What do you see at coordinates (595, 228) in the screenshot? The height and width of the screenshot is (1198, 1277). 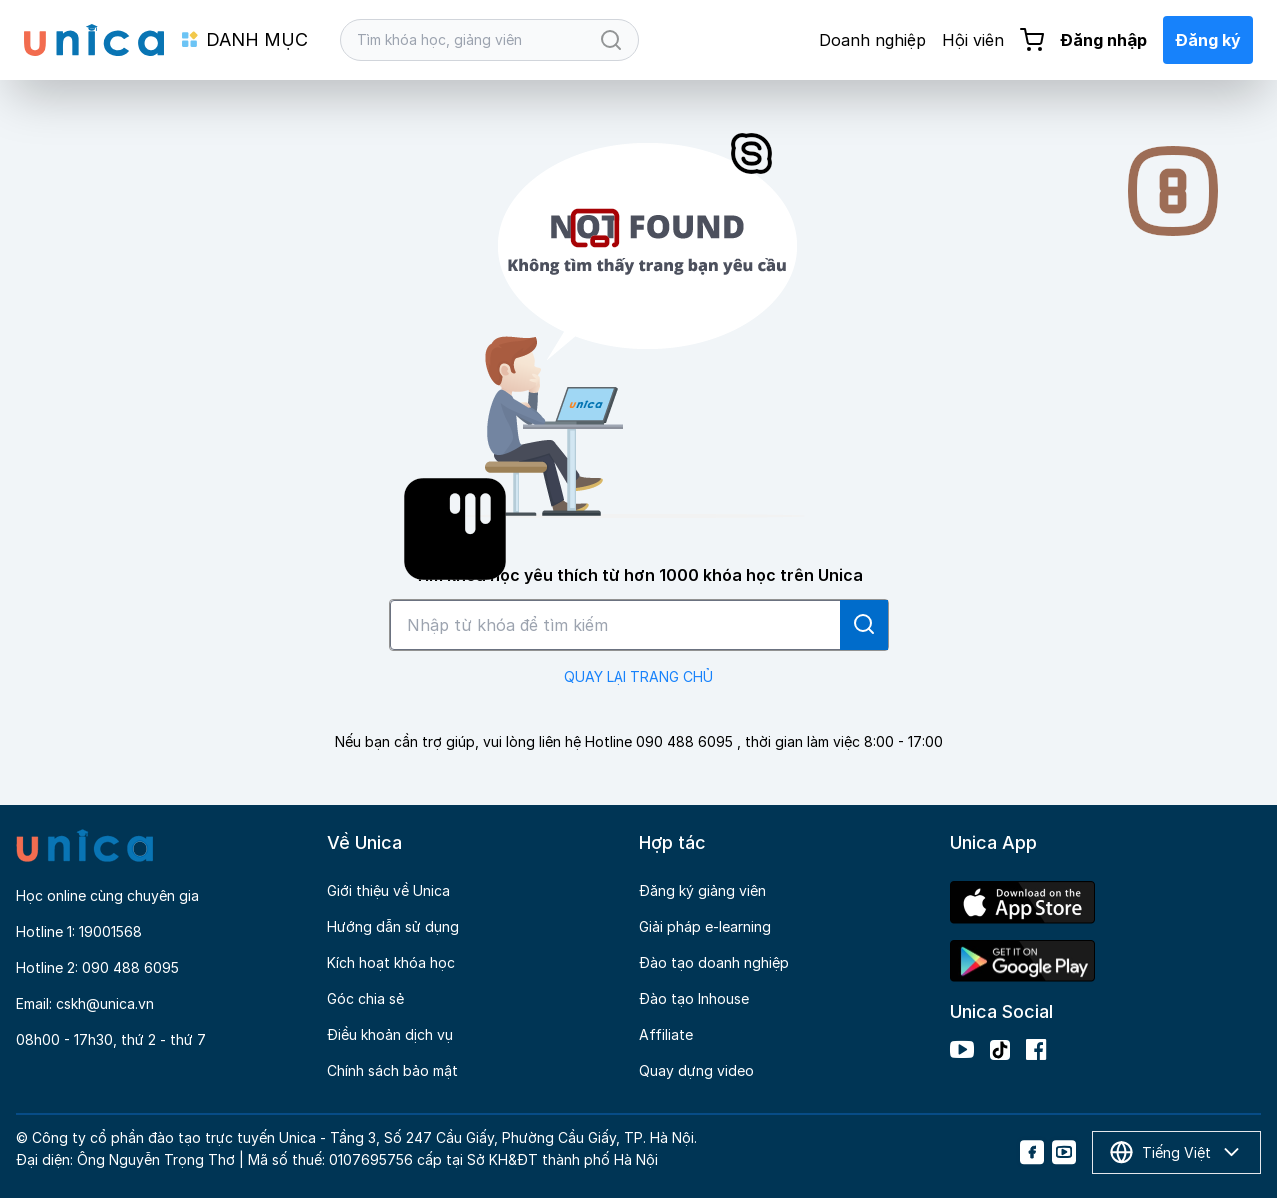 I see `open whiteboard or presentation mode` at bounding box center [595, 228].